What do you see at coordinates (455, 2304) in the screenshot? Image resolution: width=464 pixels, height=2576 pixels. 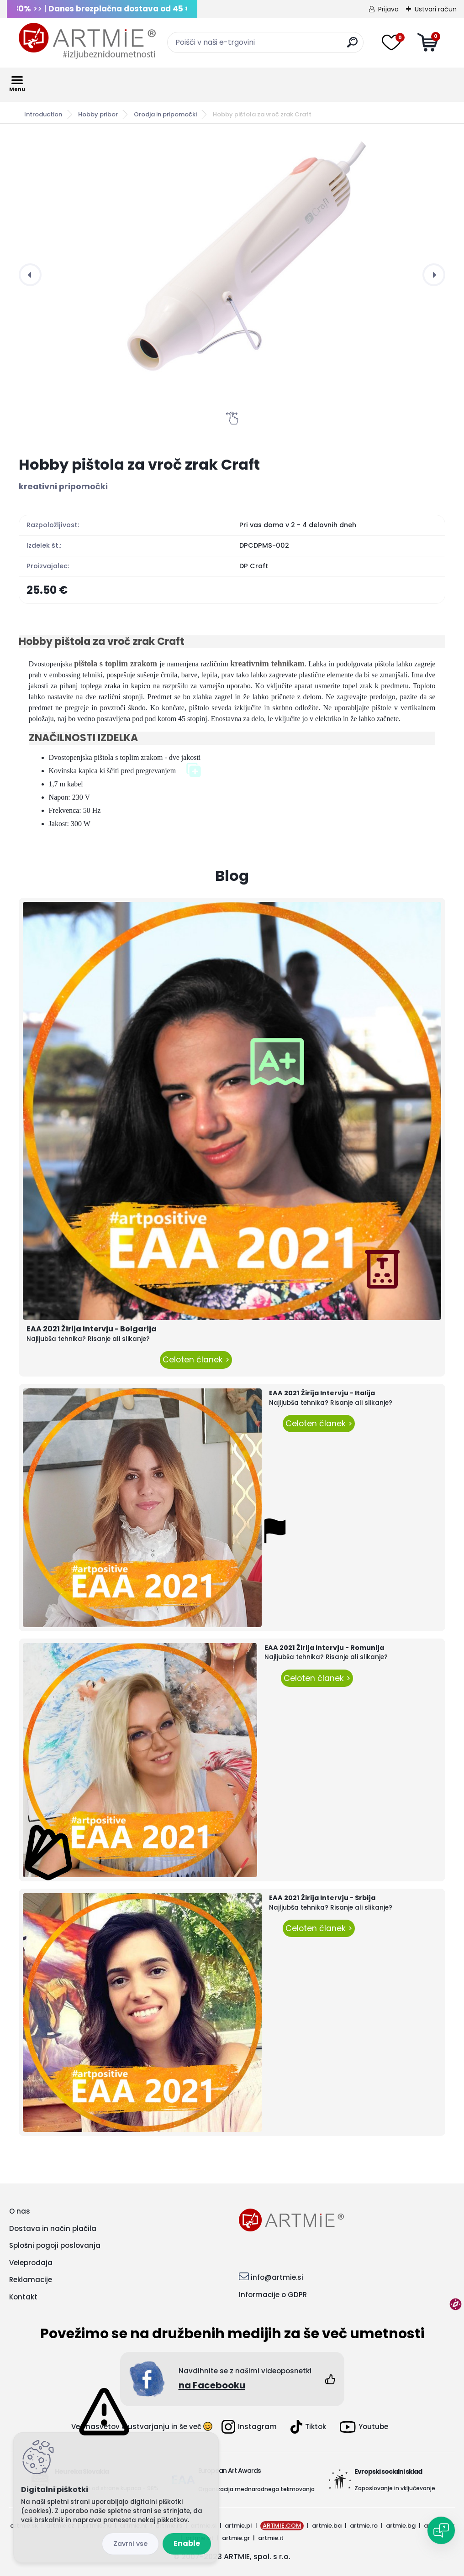 I see `access navigation or directions` at bounding box center [455, 2304].